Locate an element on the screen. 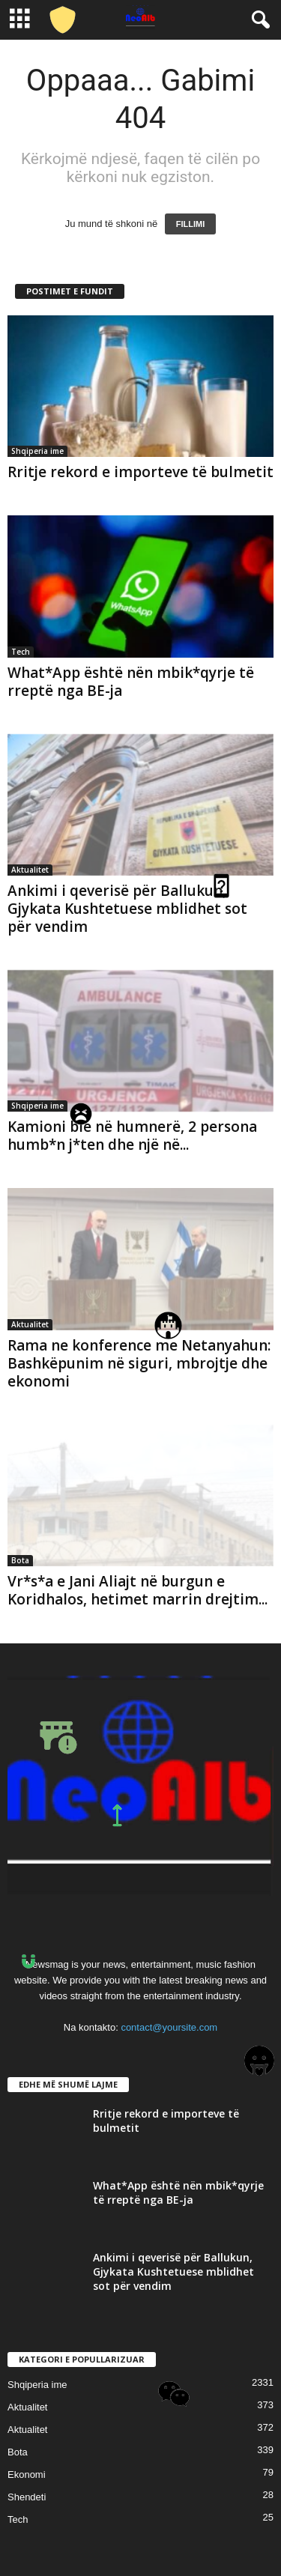  add a playful or silly reaction is located at coordinates (259, 2061).